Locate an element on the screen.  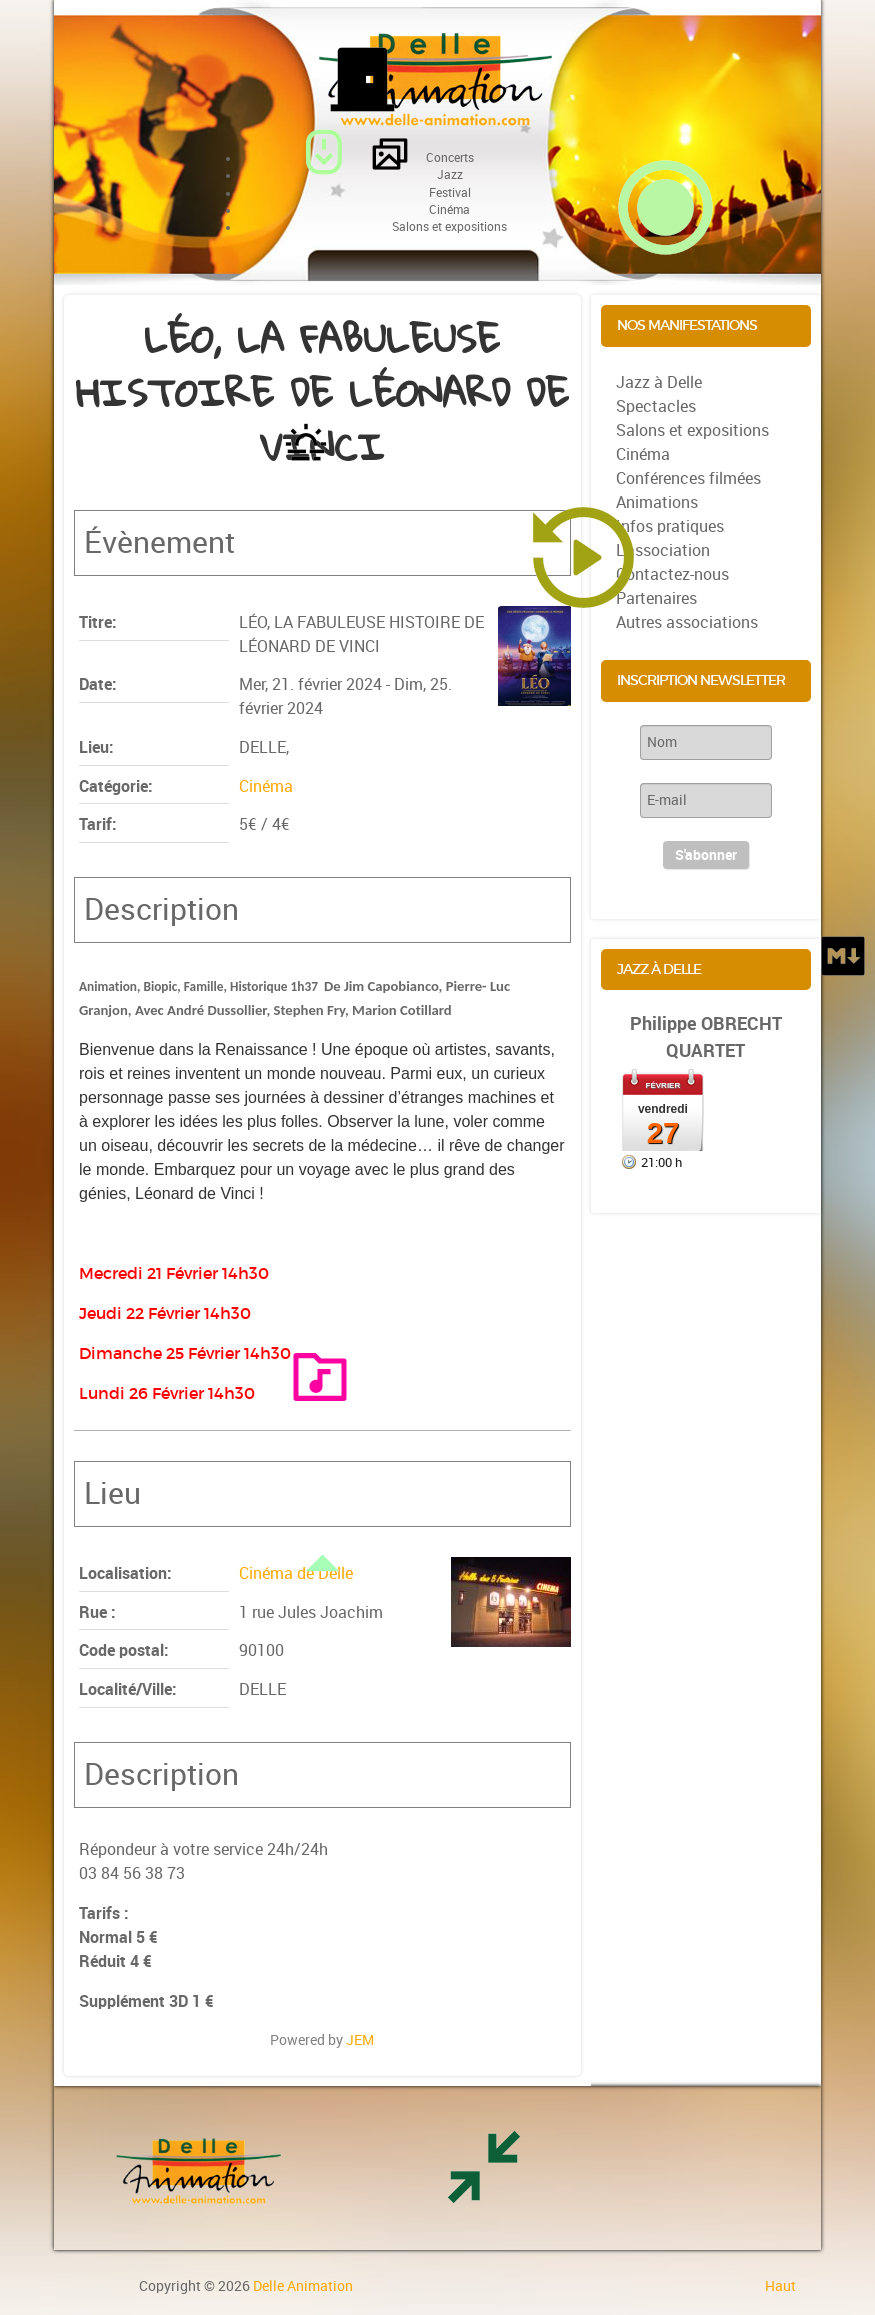
indicates a private or restricted area is located at coordinates (362, 79).